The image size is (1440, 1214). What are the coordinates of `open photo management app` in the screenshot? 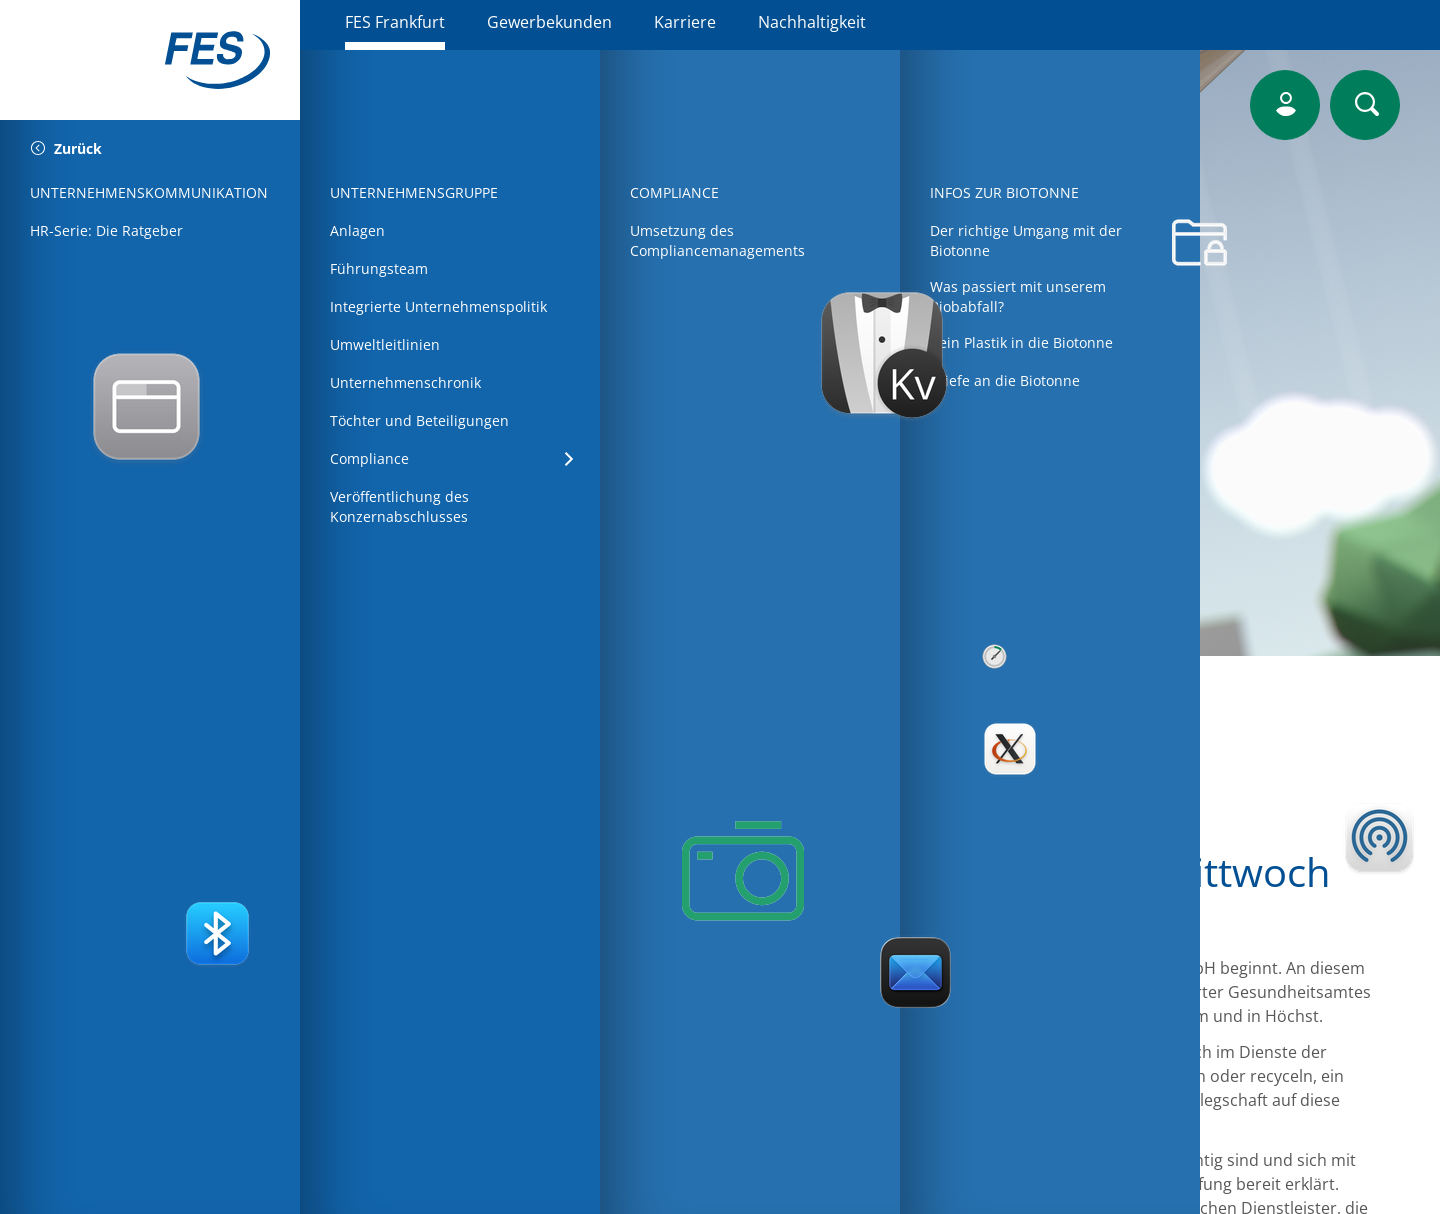 It's located at (743, 867).